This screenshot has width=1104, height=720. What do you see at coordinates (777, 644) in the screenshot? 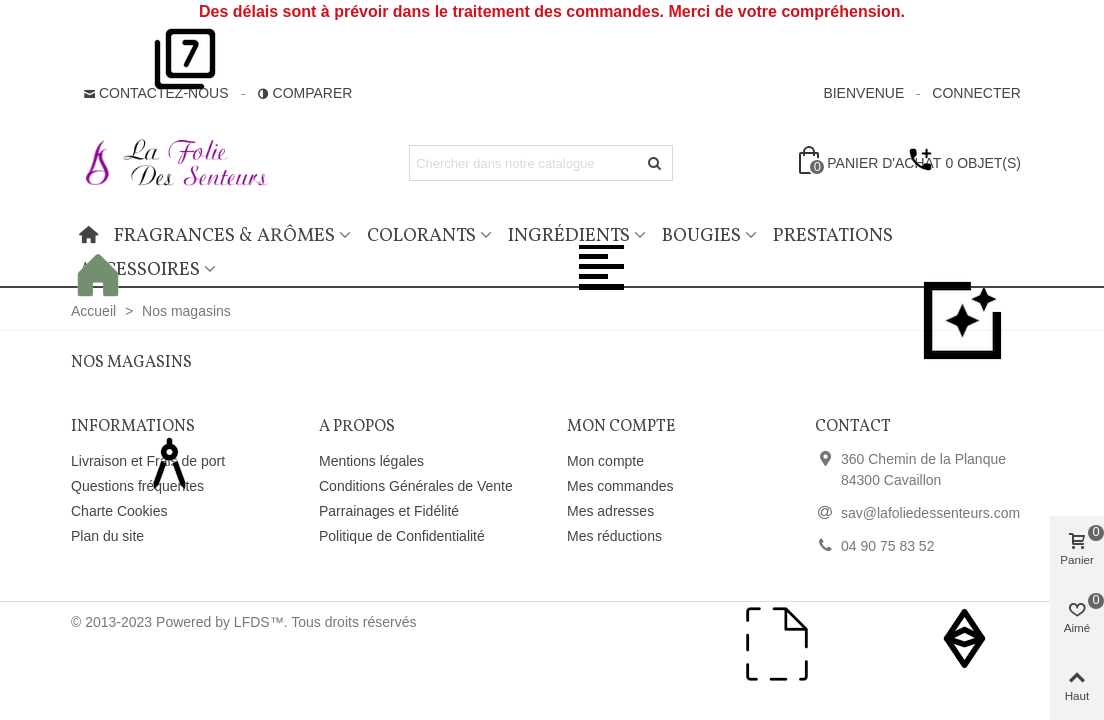
I see `upload or select a file` at bounding box center [777, 644].